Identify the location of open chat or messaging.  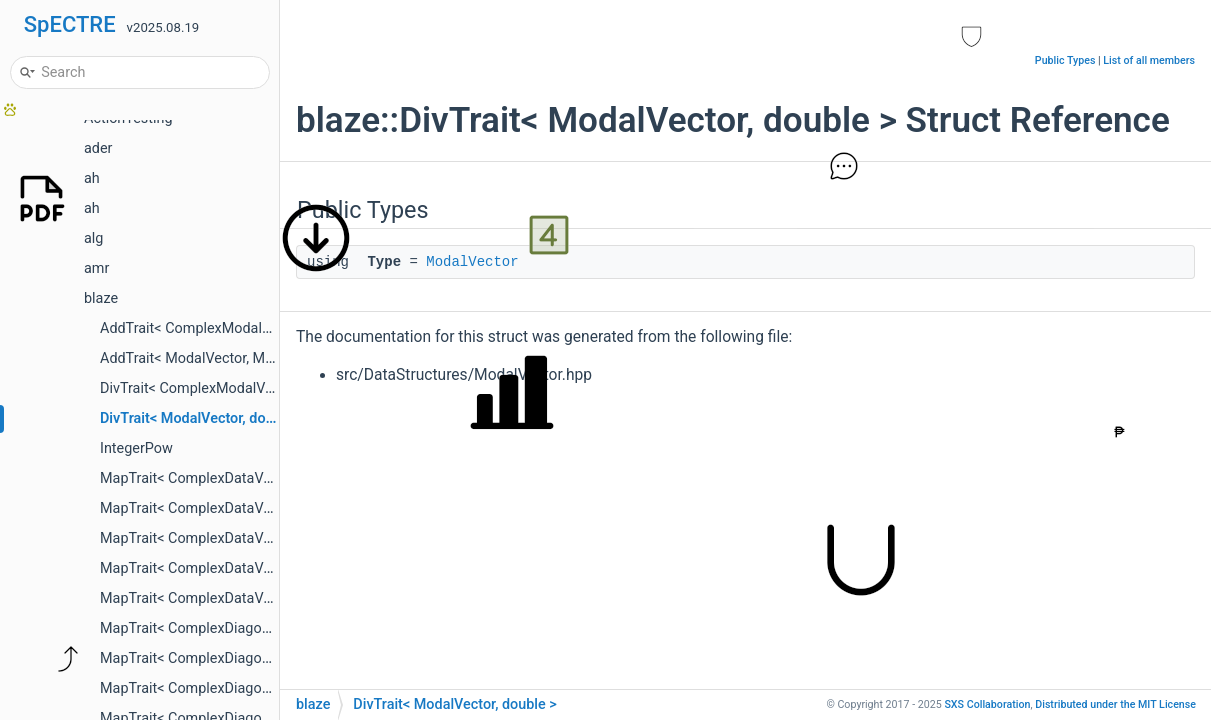
(844, 166).